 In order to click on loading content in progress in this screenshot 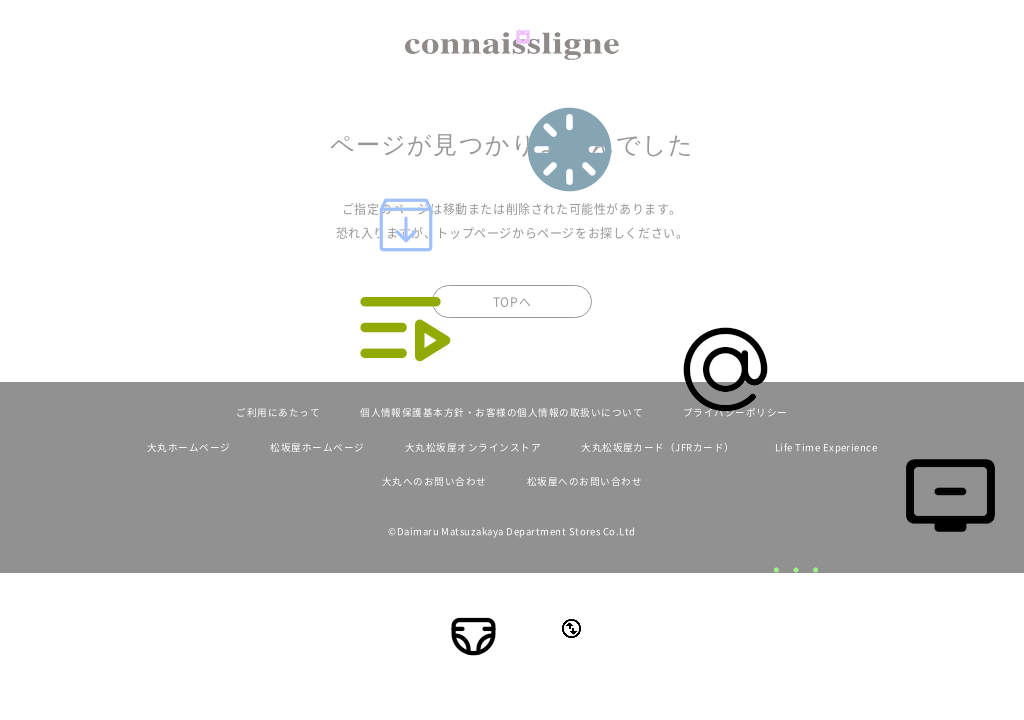, I will do `click(569, 149)`.